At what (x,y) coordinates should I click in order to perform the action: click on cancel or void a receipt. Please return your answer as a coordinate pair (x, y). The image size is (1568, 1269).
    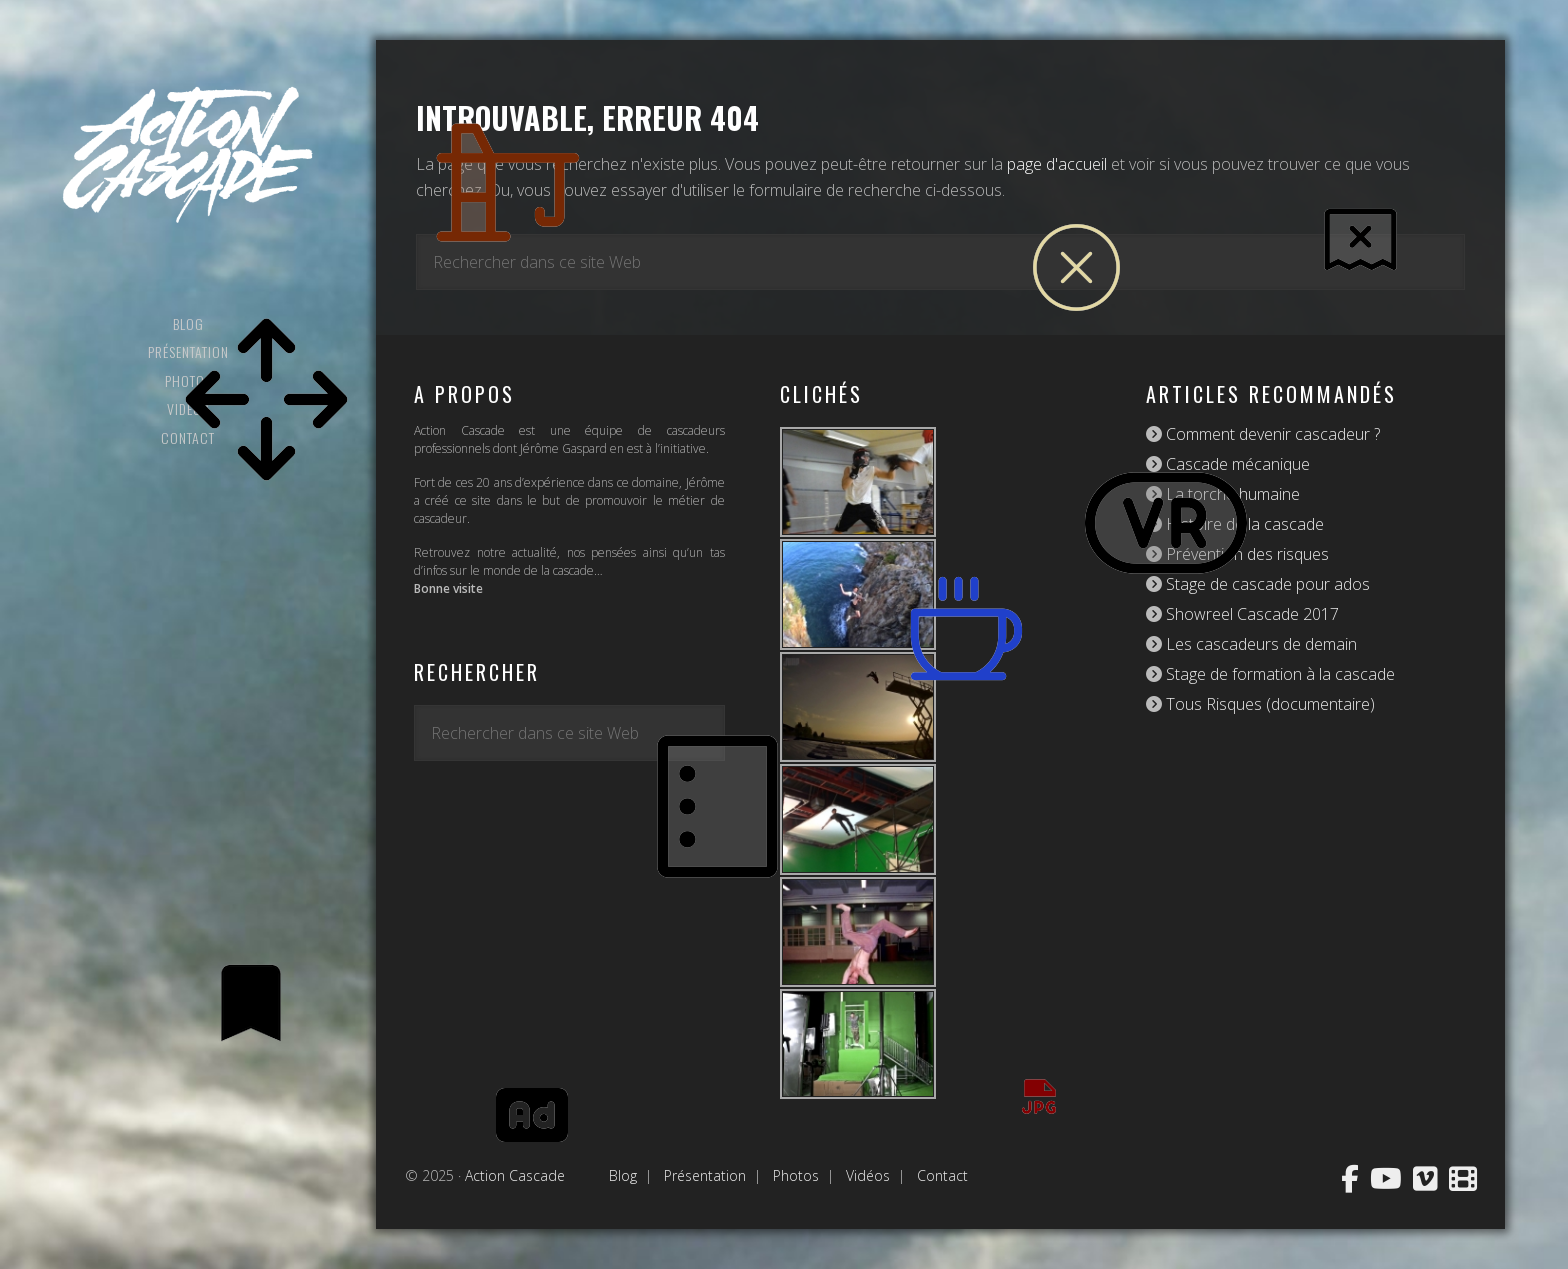
    Looking at the image, I should click on (1360, 239).